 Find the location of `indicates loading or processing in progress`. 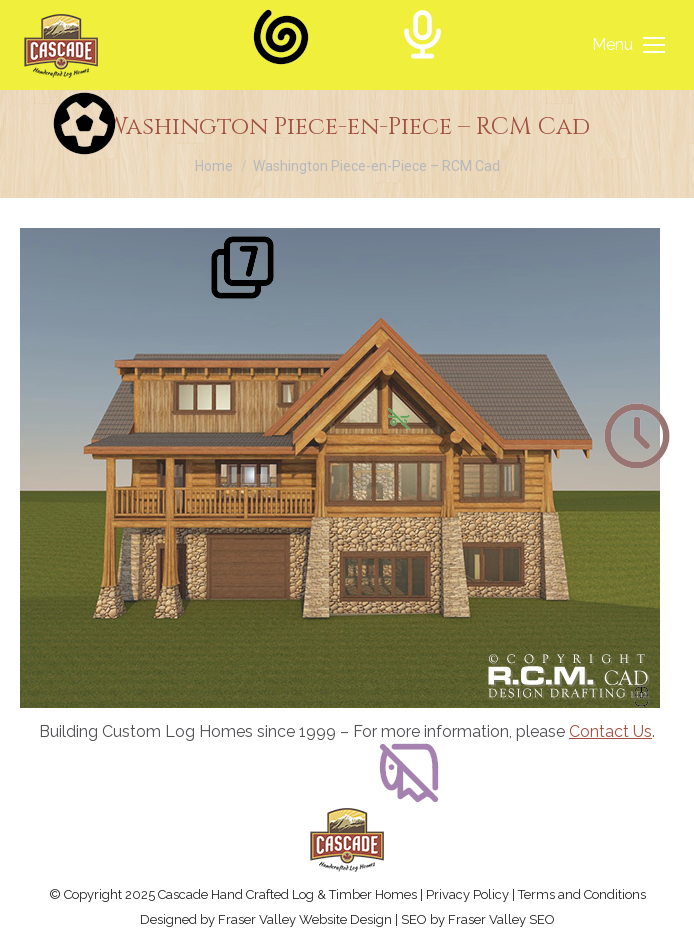

indicates loading or processing in progress is located at coordinates (281, 37).